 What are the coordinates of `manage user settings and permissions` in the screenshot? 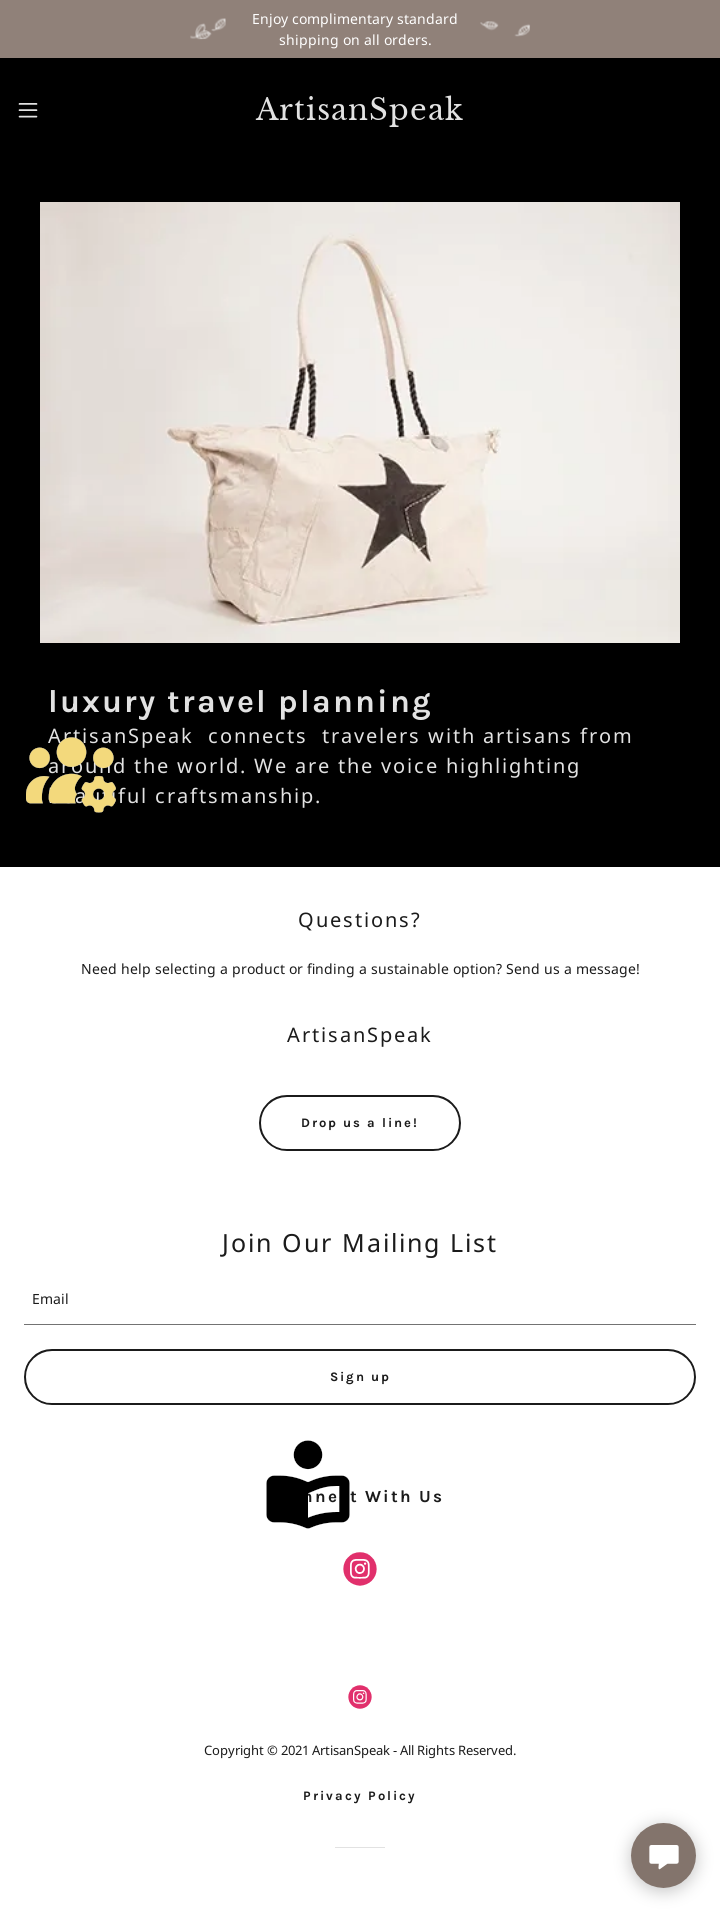 It's located at (71, 771).